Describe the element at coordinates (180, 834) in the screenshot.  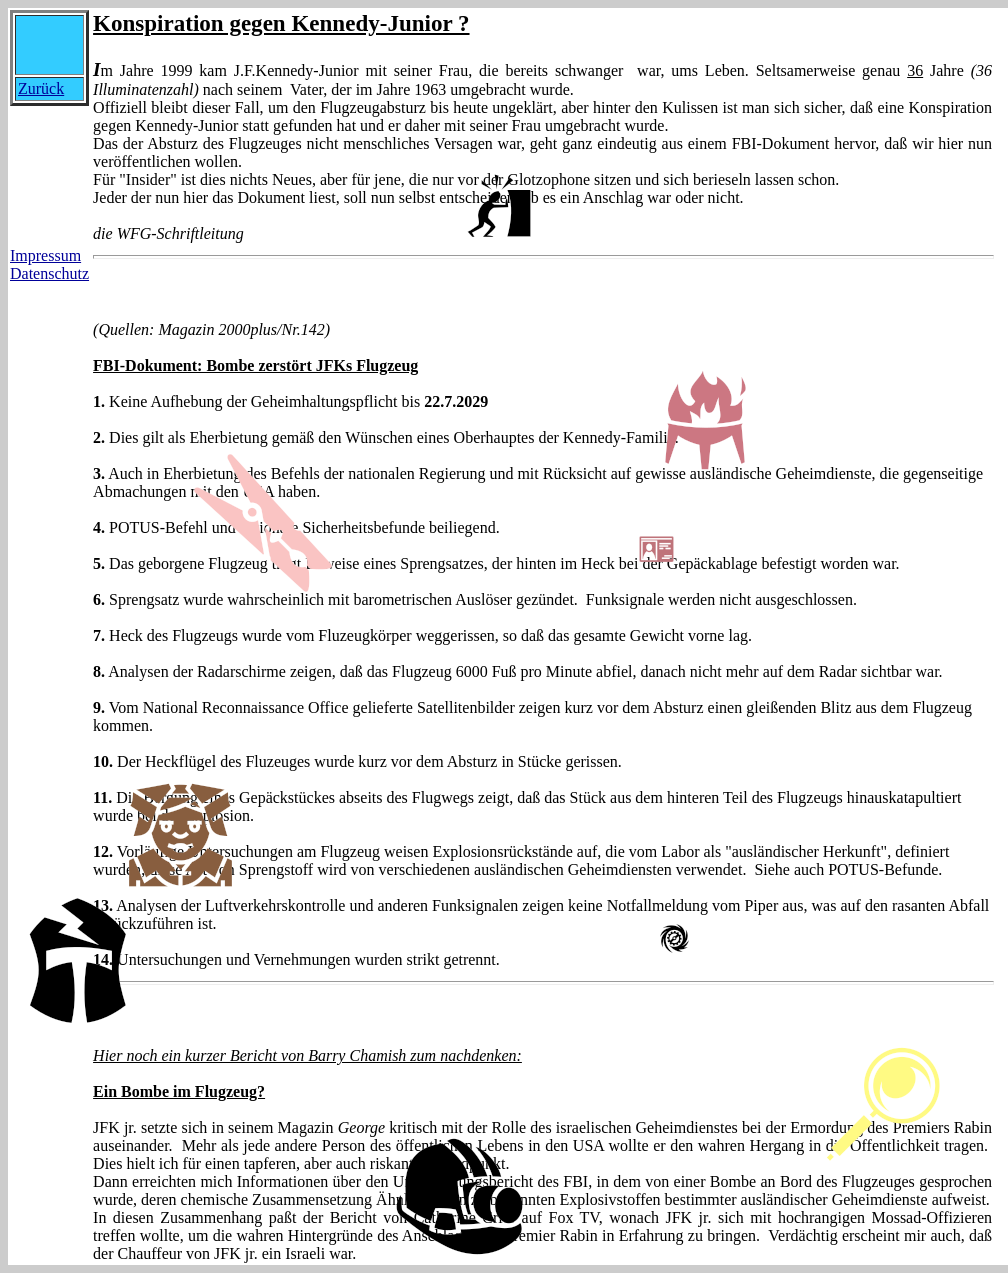
I see `select nun character or avatar` at that location.